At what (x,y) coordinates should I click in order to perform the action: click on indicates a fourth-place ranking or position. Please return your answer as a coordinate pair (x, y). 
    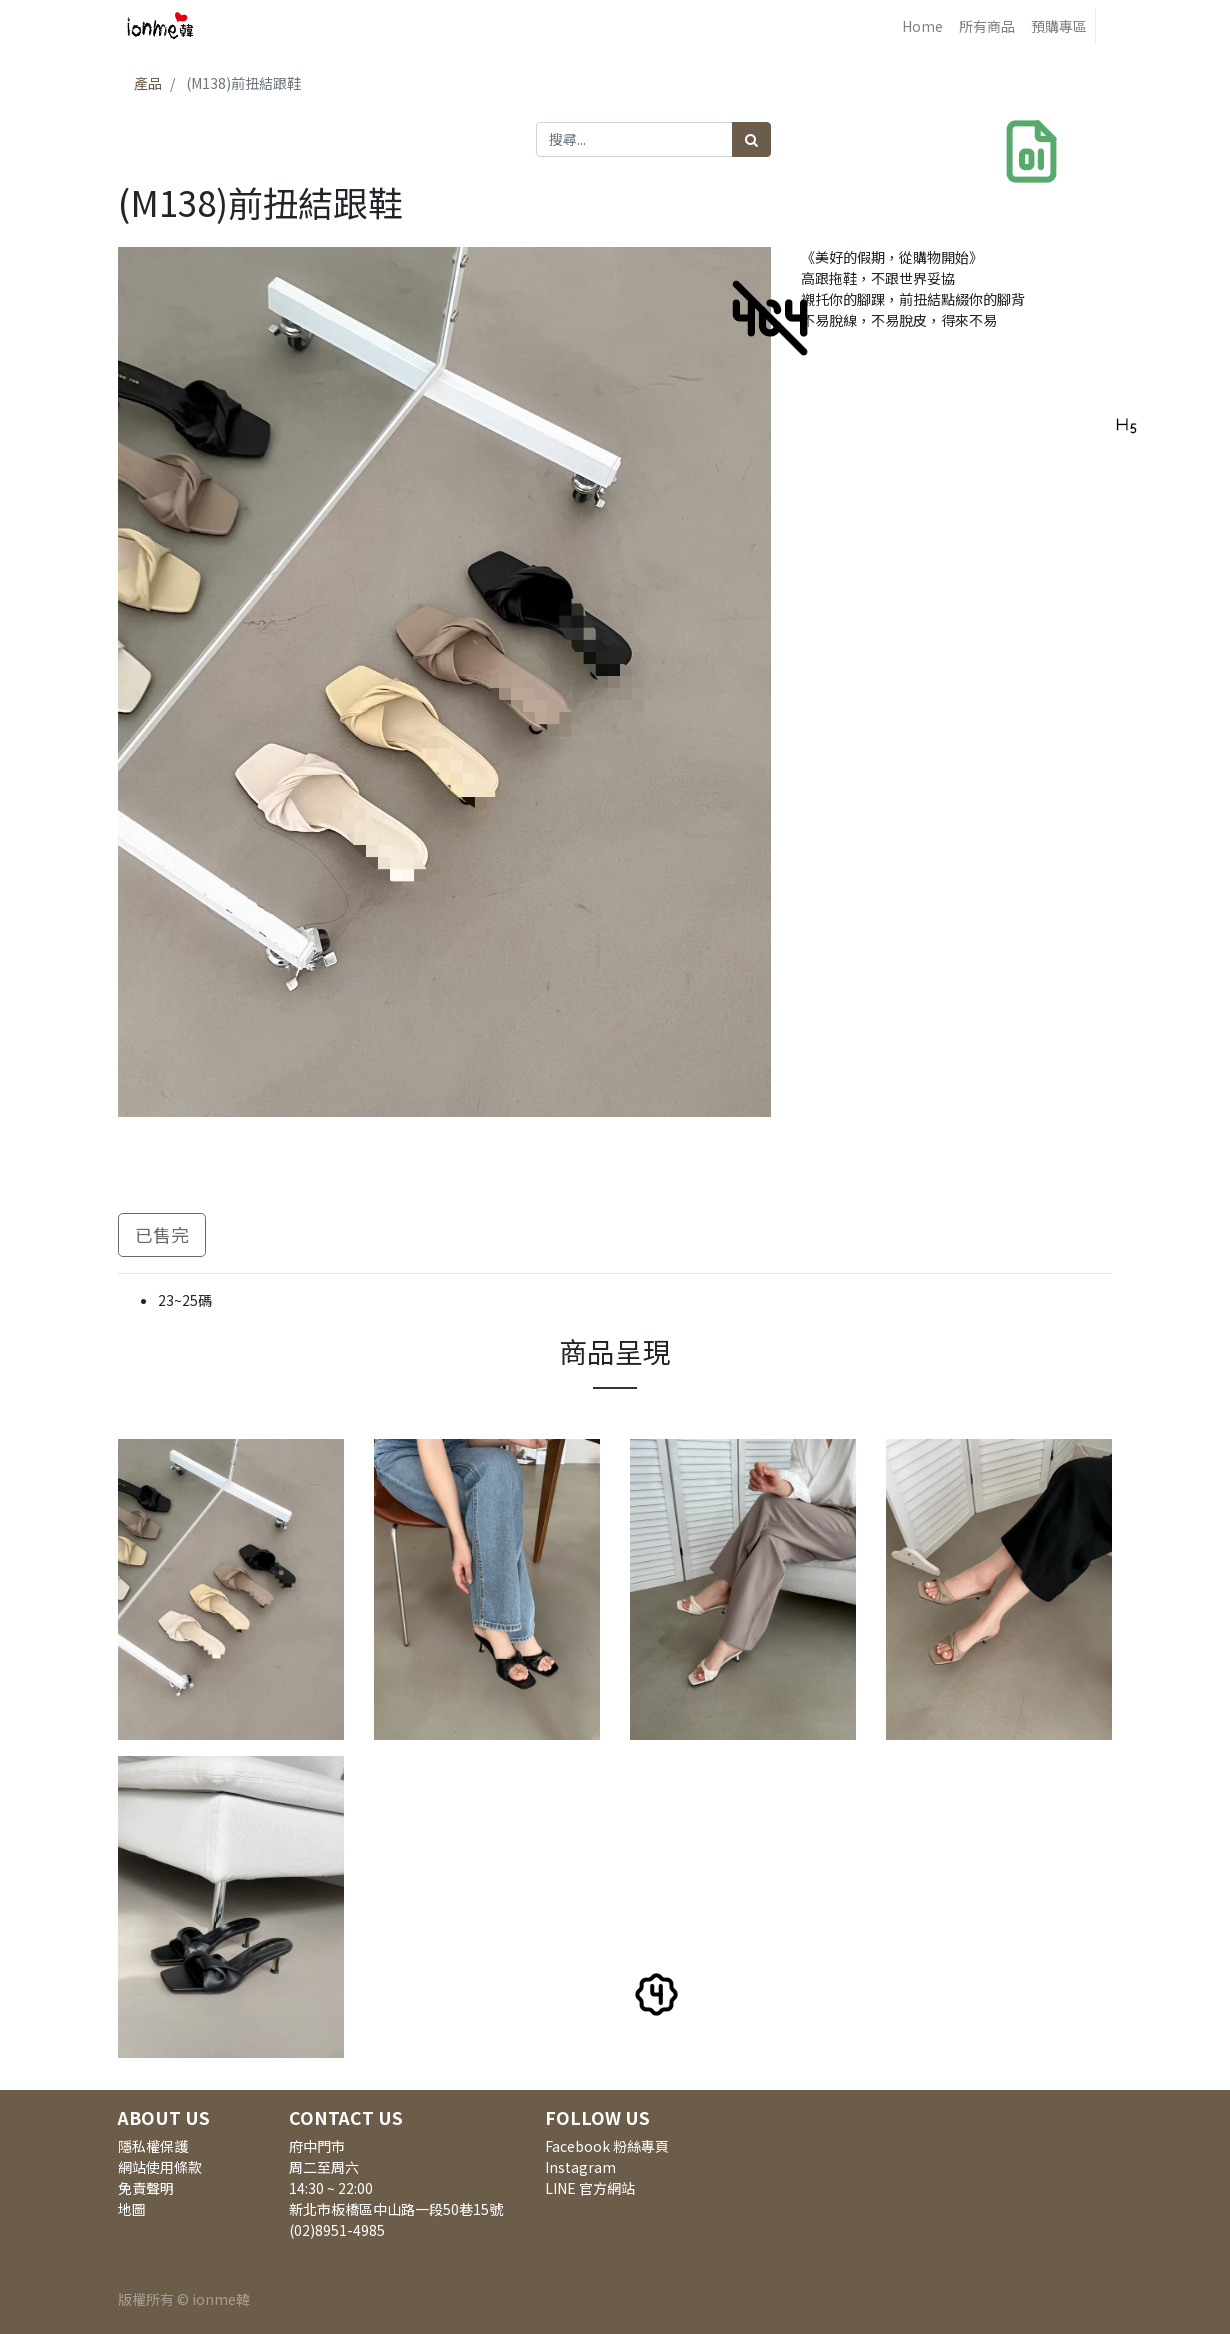
    Looking at the image, I should click on (656, 1994).